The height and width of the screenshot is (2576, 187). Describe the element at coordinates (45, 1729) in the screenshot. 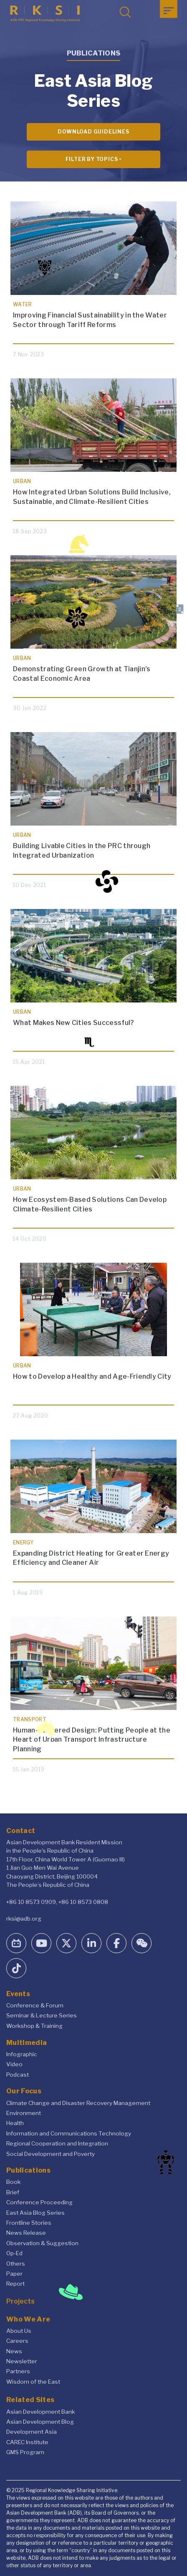

I see `select australia as your region` at that location.